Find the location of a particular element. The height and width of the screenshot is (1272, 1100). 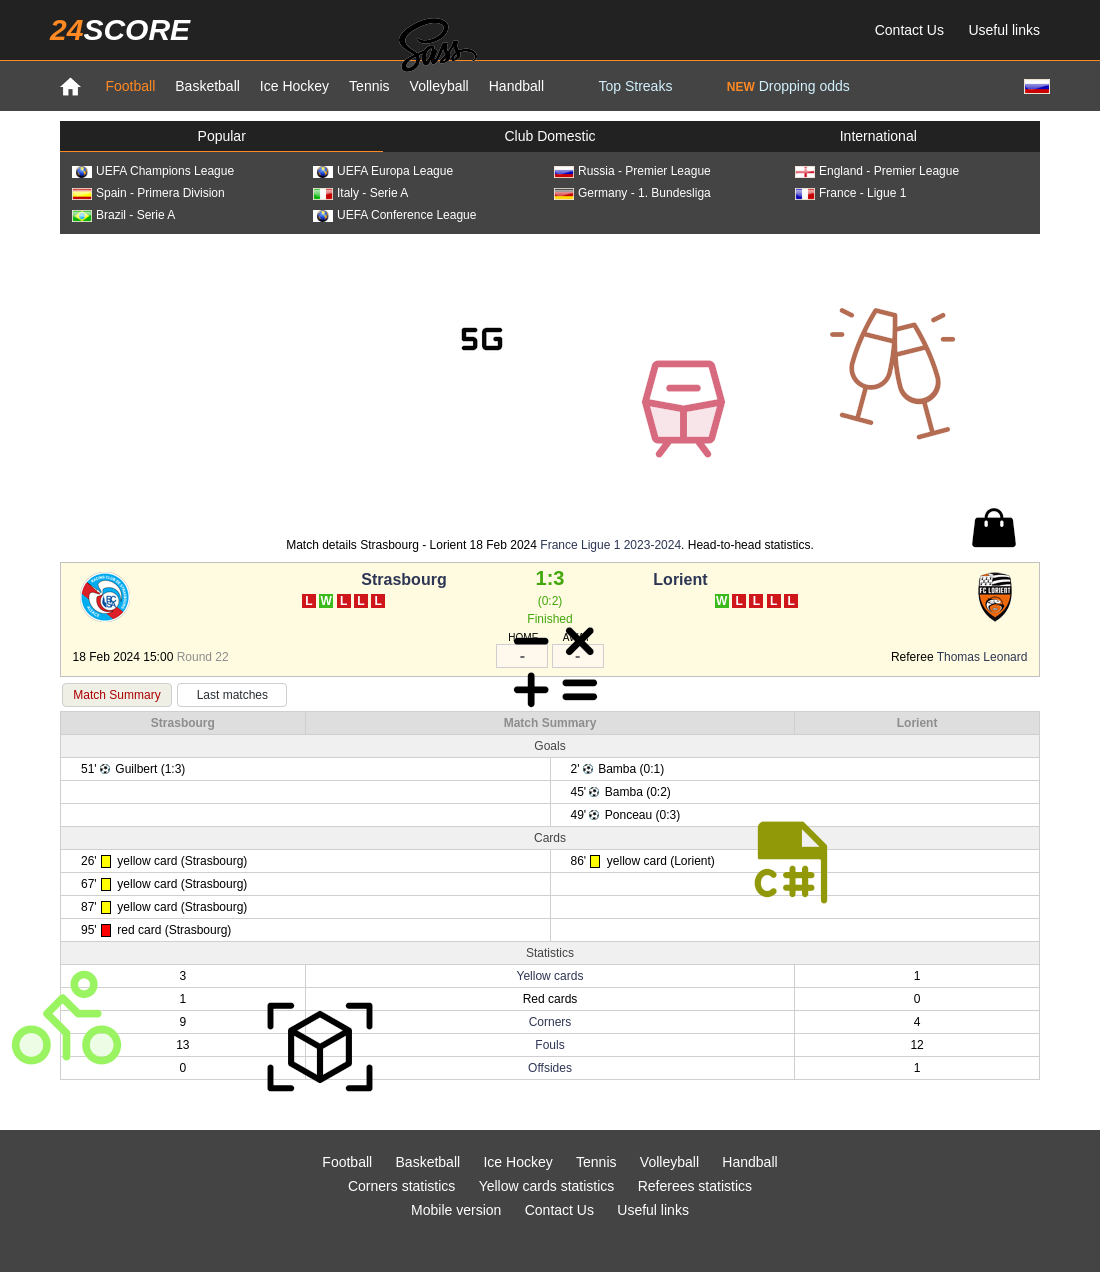

celebrate an achievement or milestone is located at coordinates (895, 373).